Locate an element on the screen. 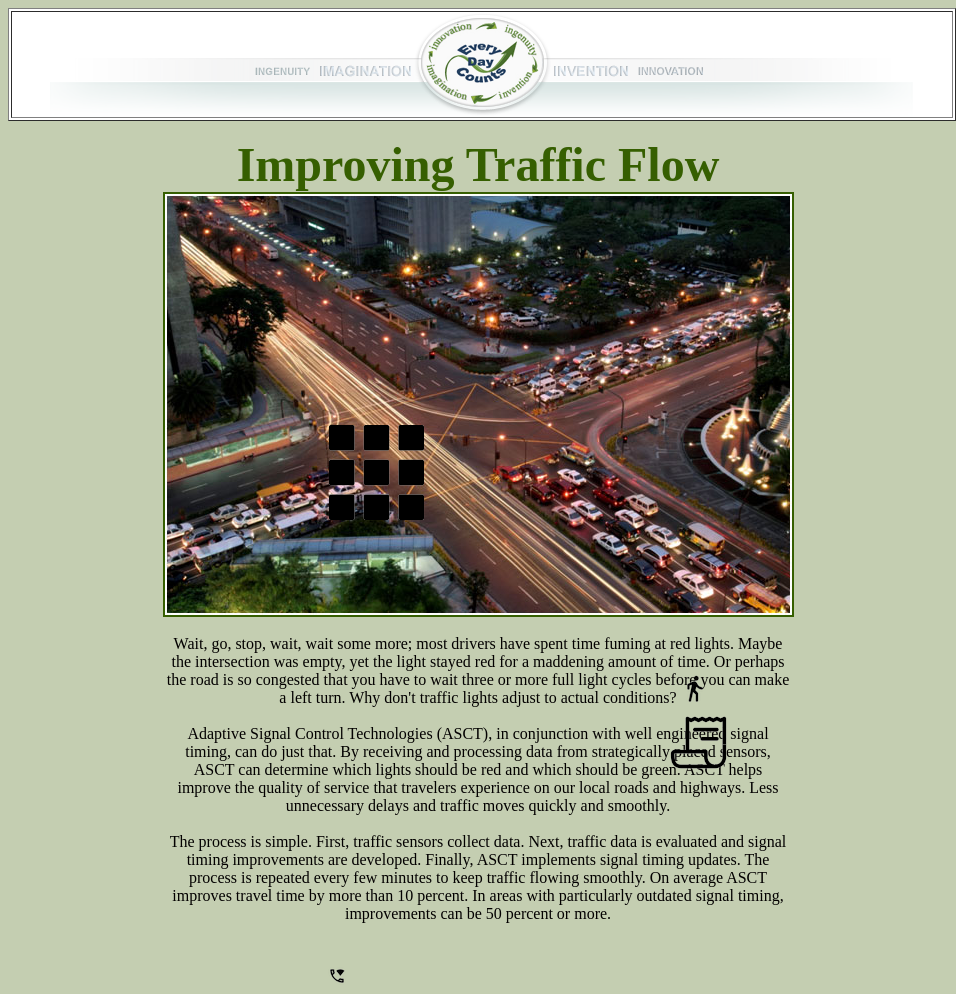  enable wifi calling feature is located at coordinates (337, 976).